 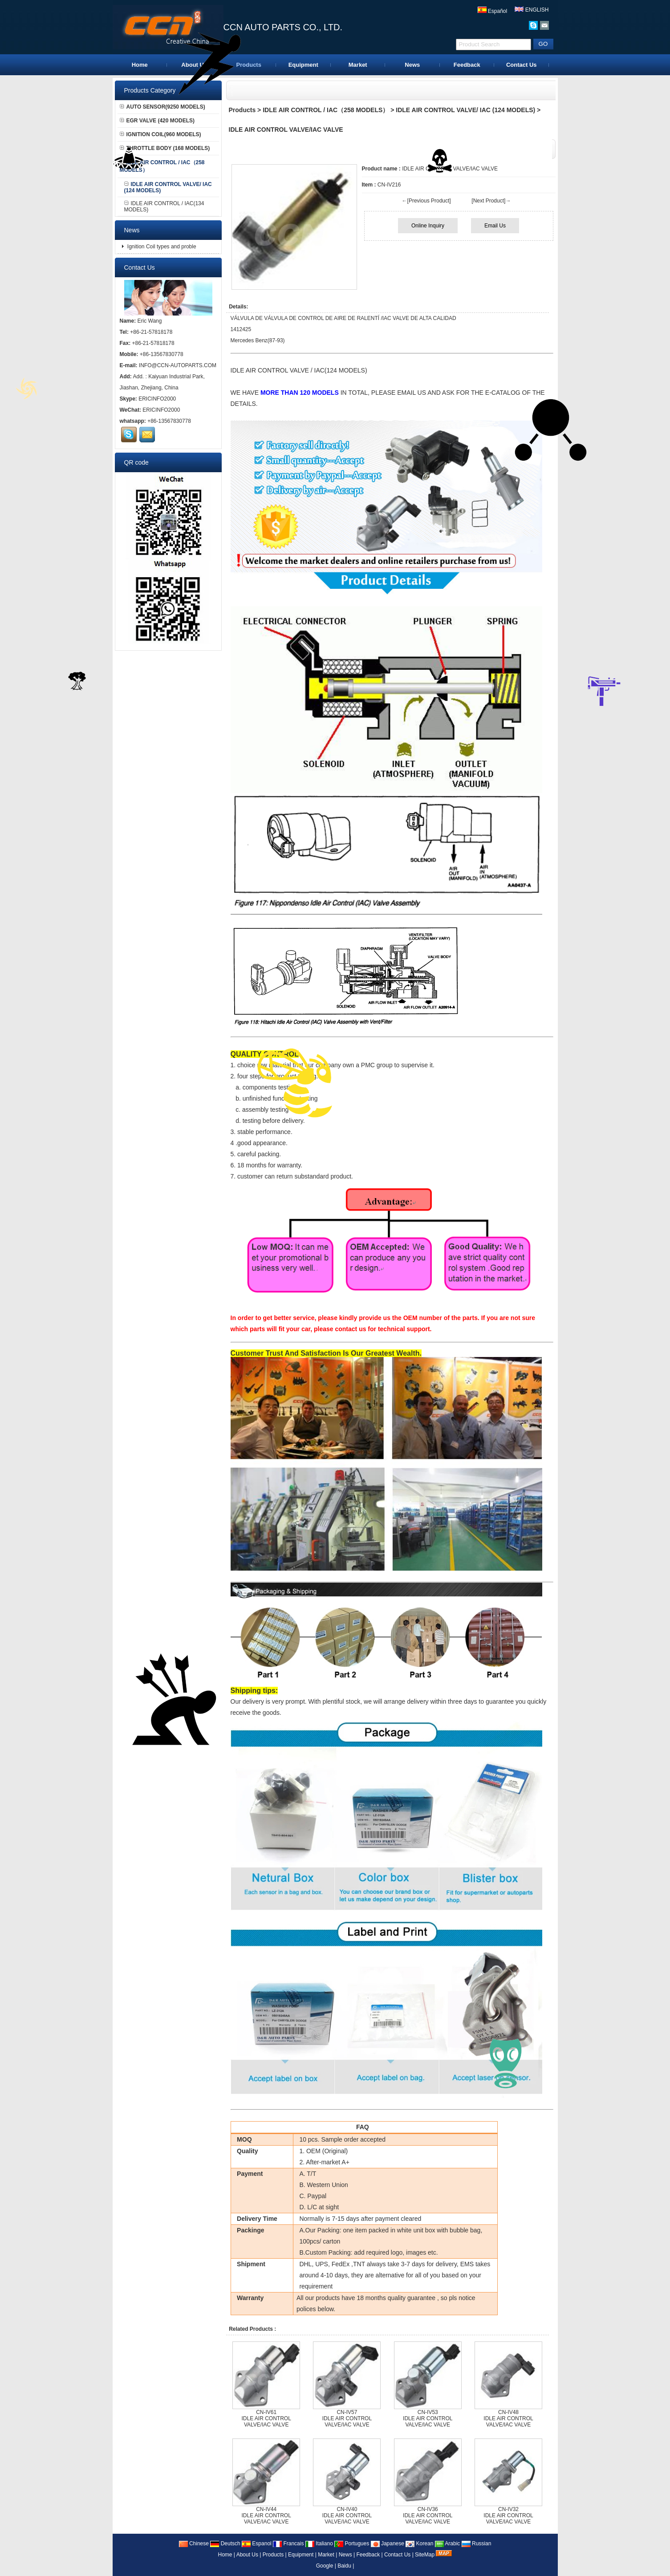 I want to click on indicates a wasp or bee enemy type, so click(x=294, y=1081).